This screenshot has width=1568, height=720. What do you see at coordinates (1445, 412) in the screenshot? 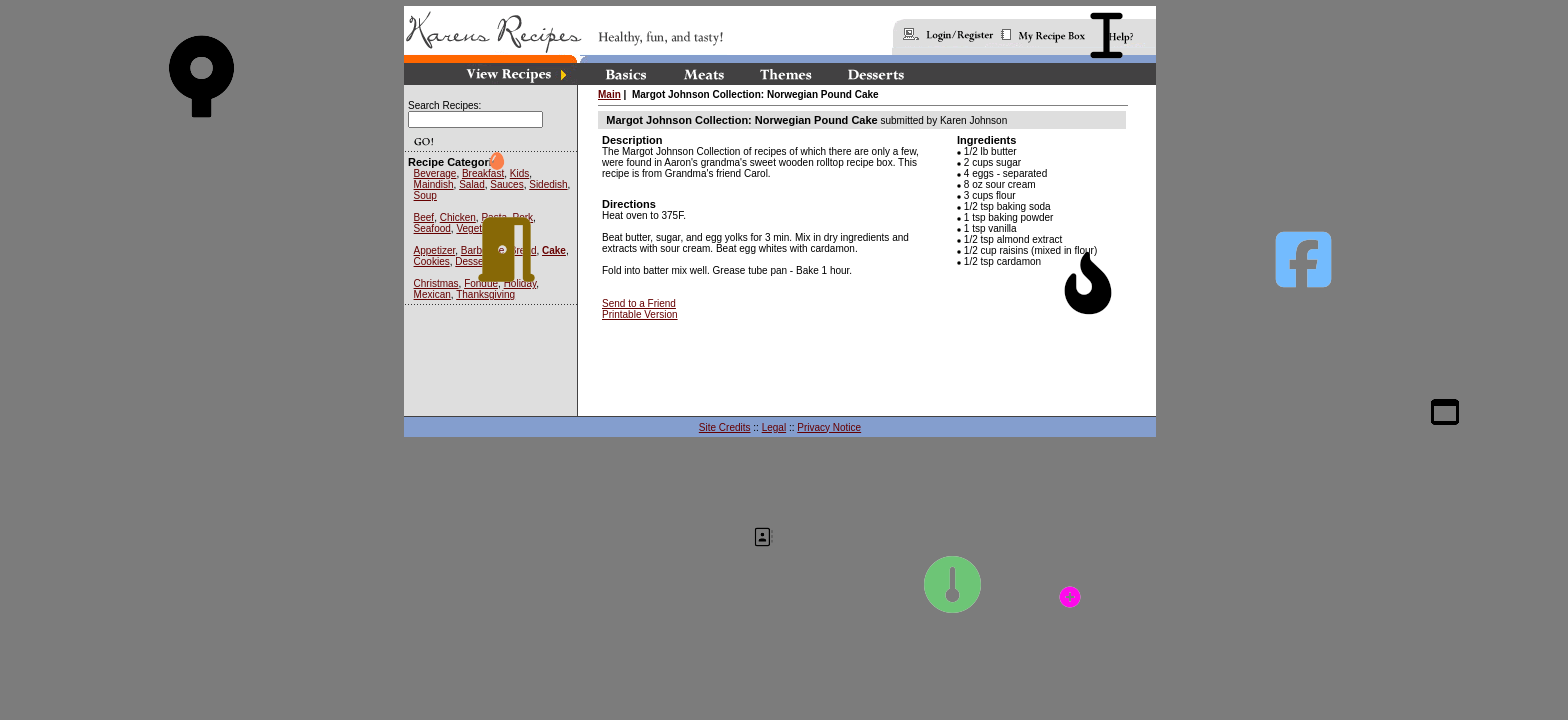
I see `open a web browser or web view` at bounding box center [1445, 412].